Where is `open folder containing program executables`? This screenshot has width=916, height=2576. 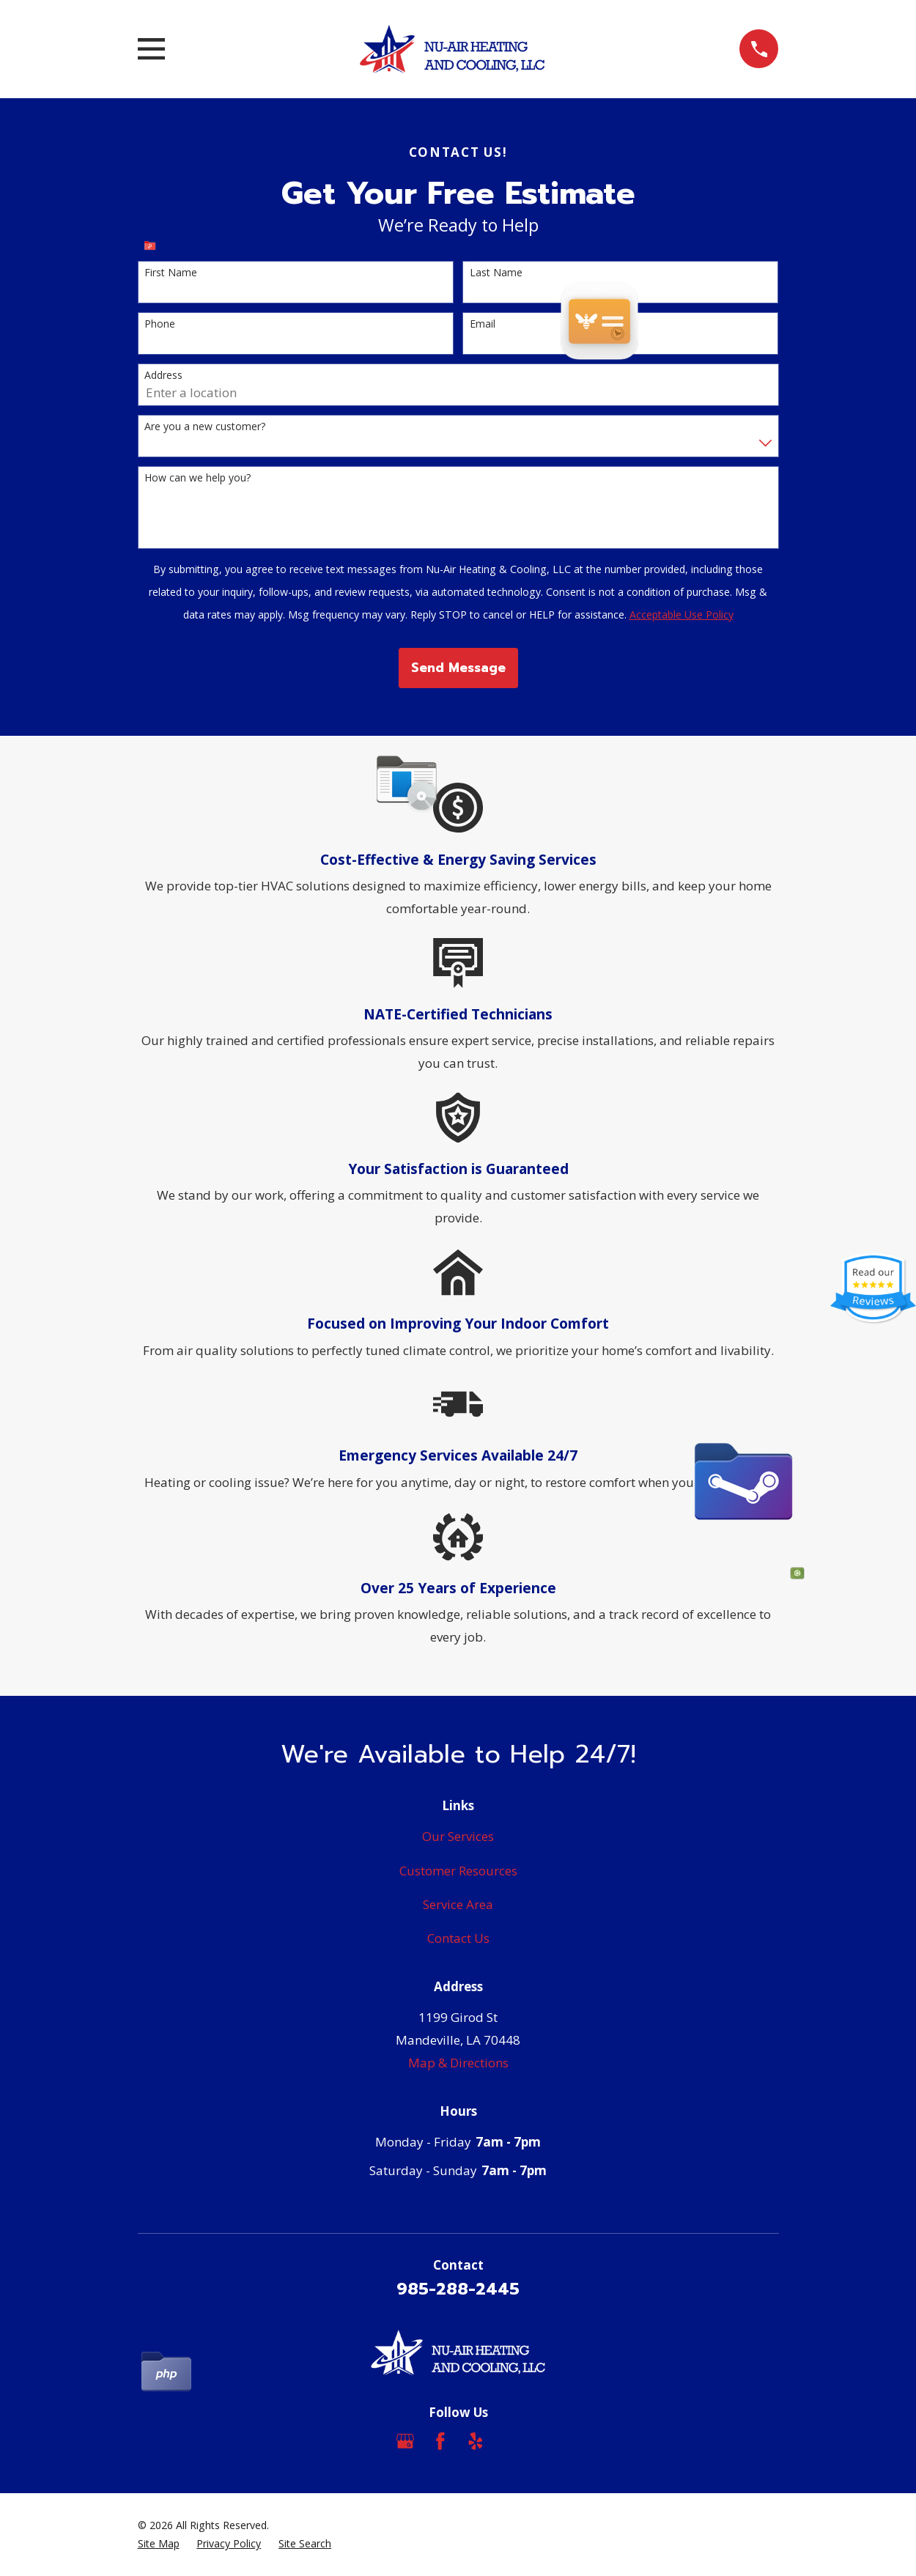
open folder containing program executables is located at coordinates (406, 780).